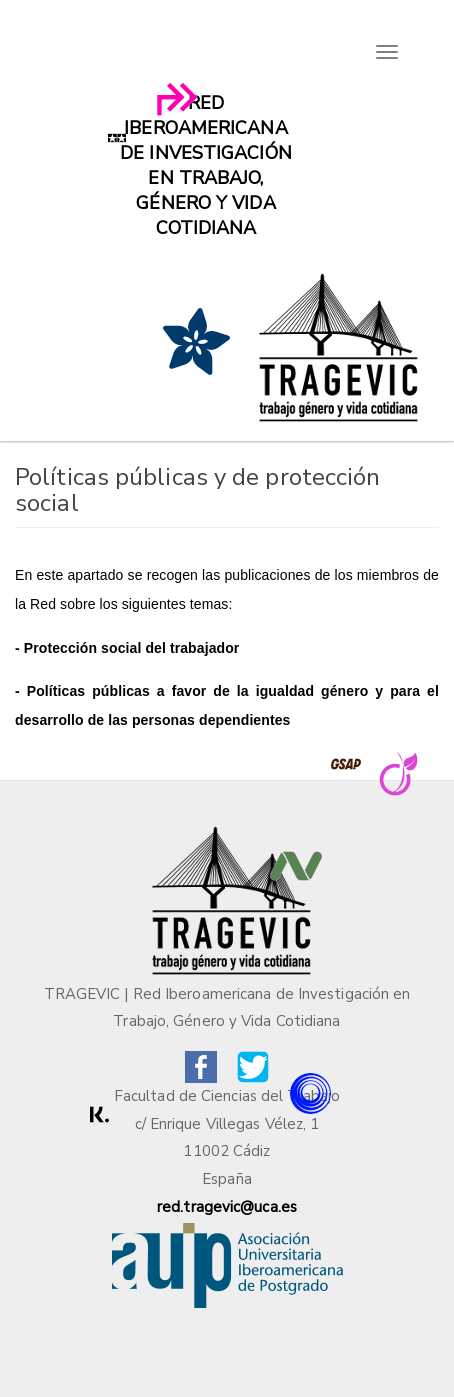 The width and height of the screenshot is (454, 1397). Describe the element at coordinates (346, 764) in the screenshot. I see `GSAP (GreenSock Animation Platform) brand logo` at that location.